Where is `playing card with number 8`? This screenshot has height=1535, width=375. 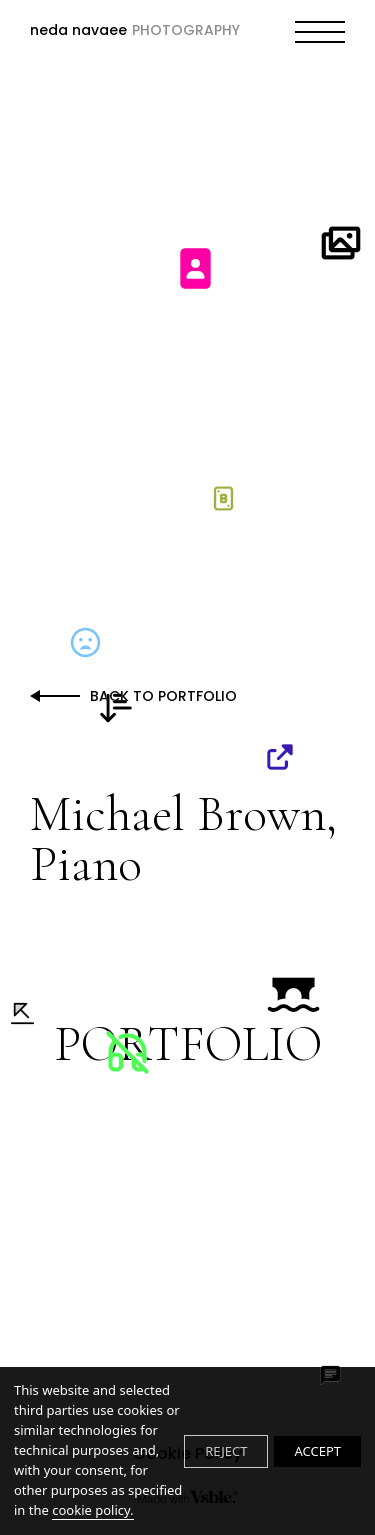
playing card with number 8 is located at coordinates (223, 498).